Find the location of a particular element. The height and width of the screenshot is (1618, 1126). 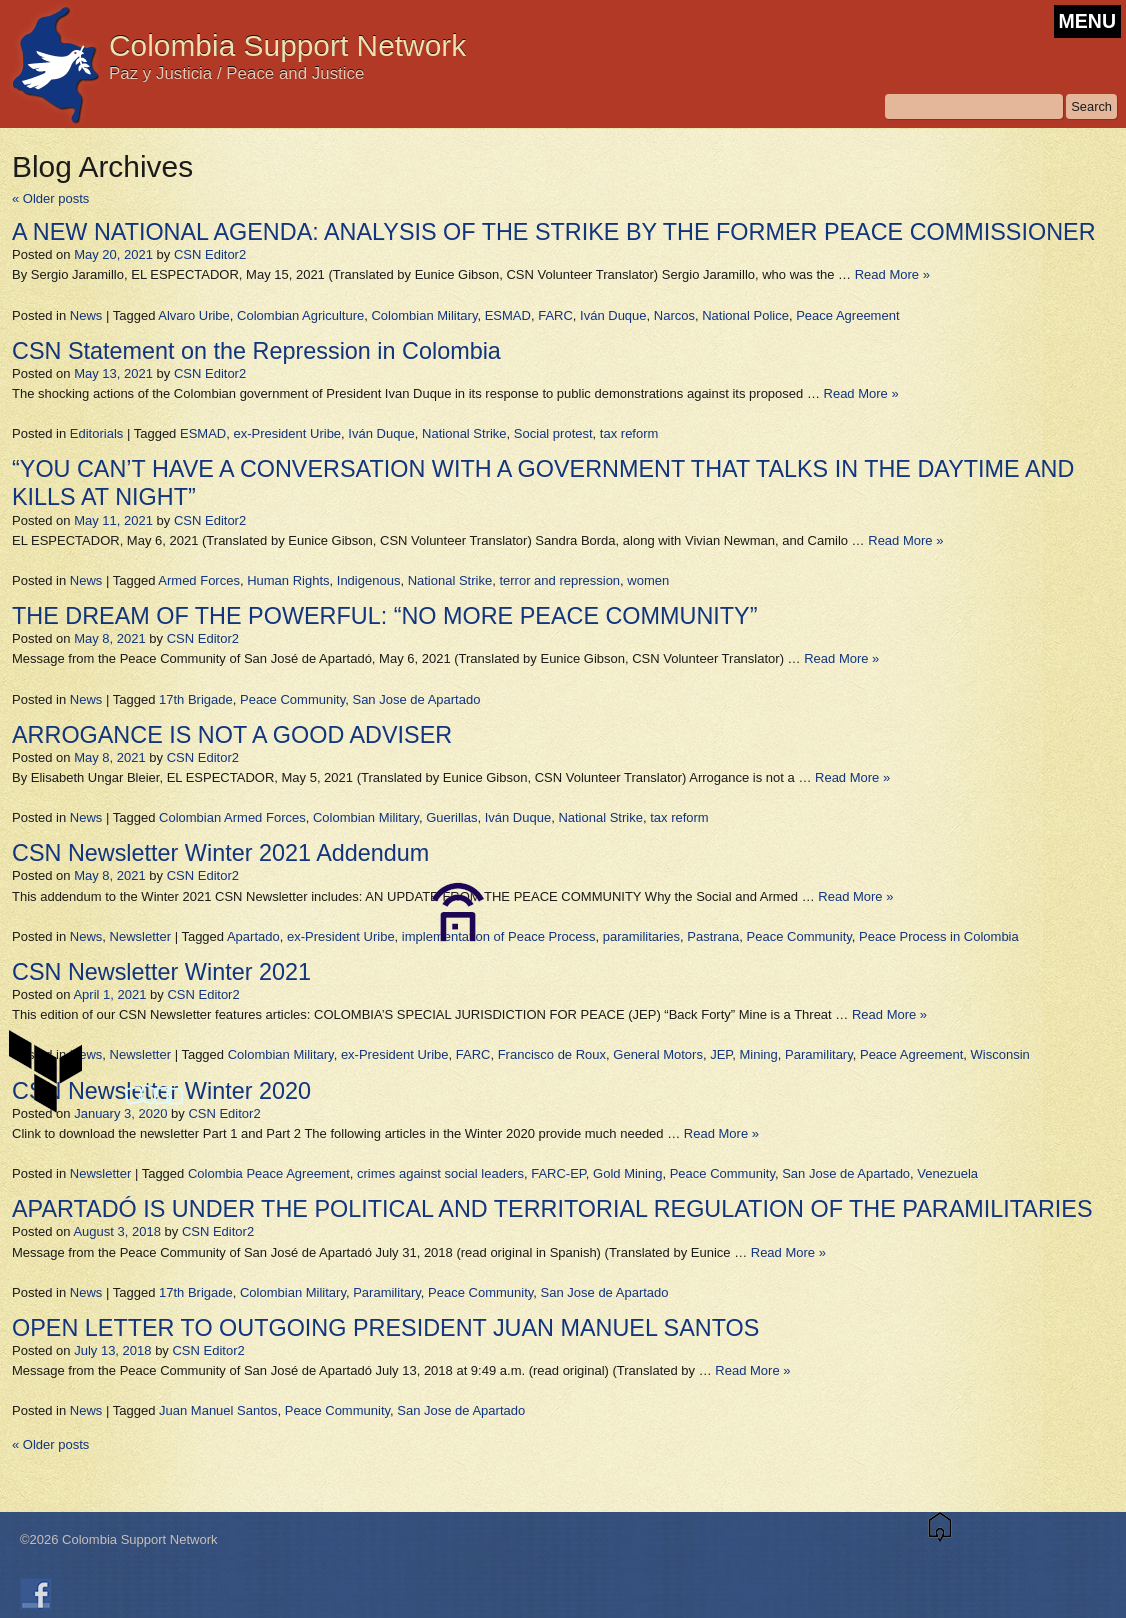

open zoho app or service is located at coordinates (154, 1097).